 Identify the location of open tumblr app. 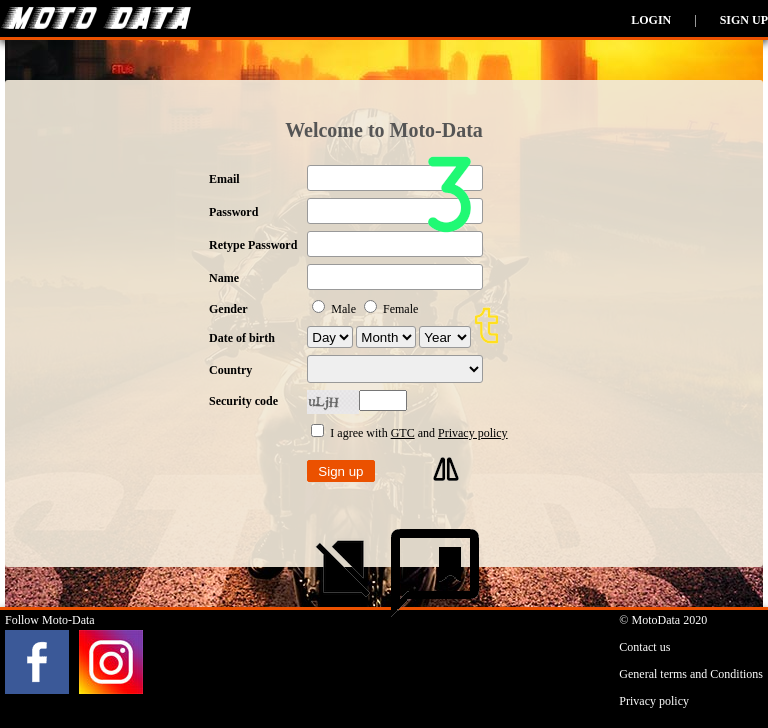
(486, 325).